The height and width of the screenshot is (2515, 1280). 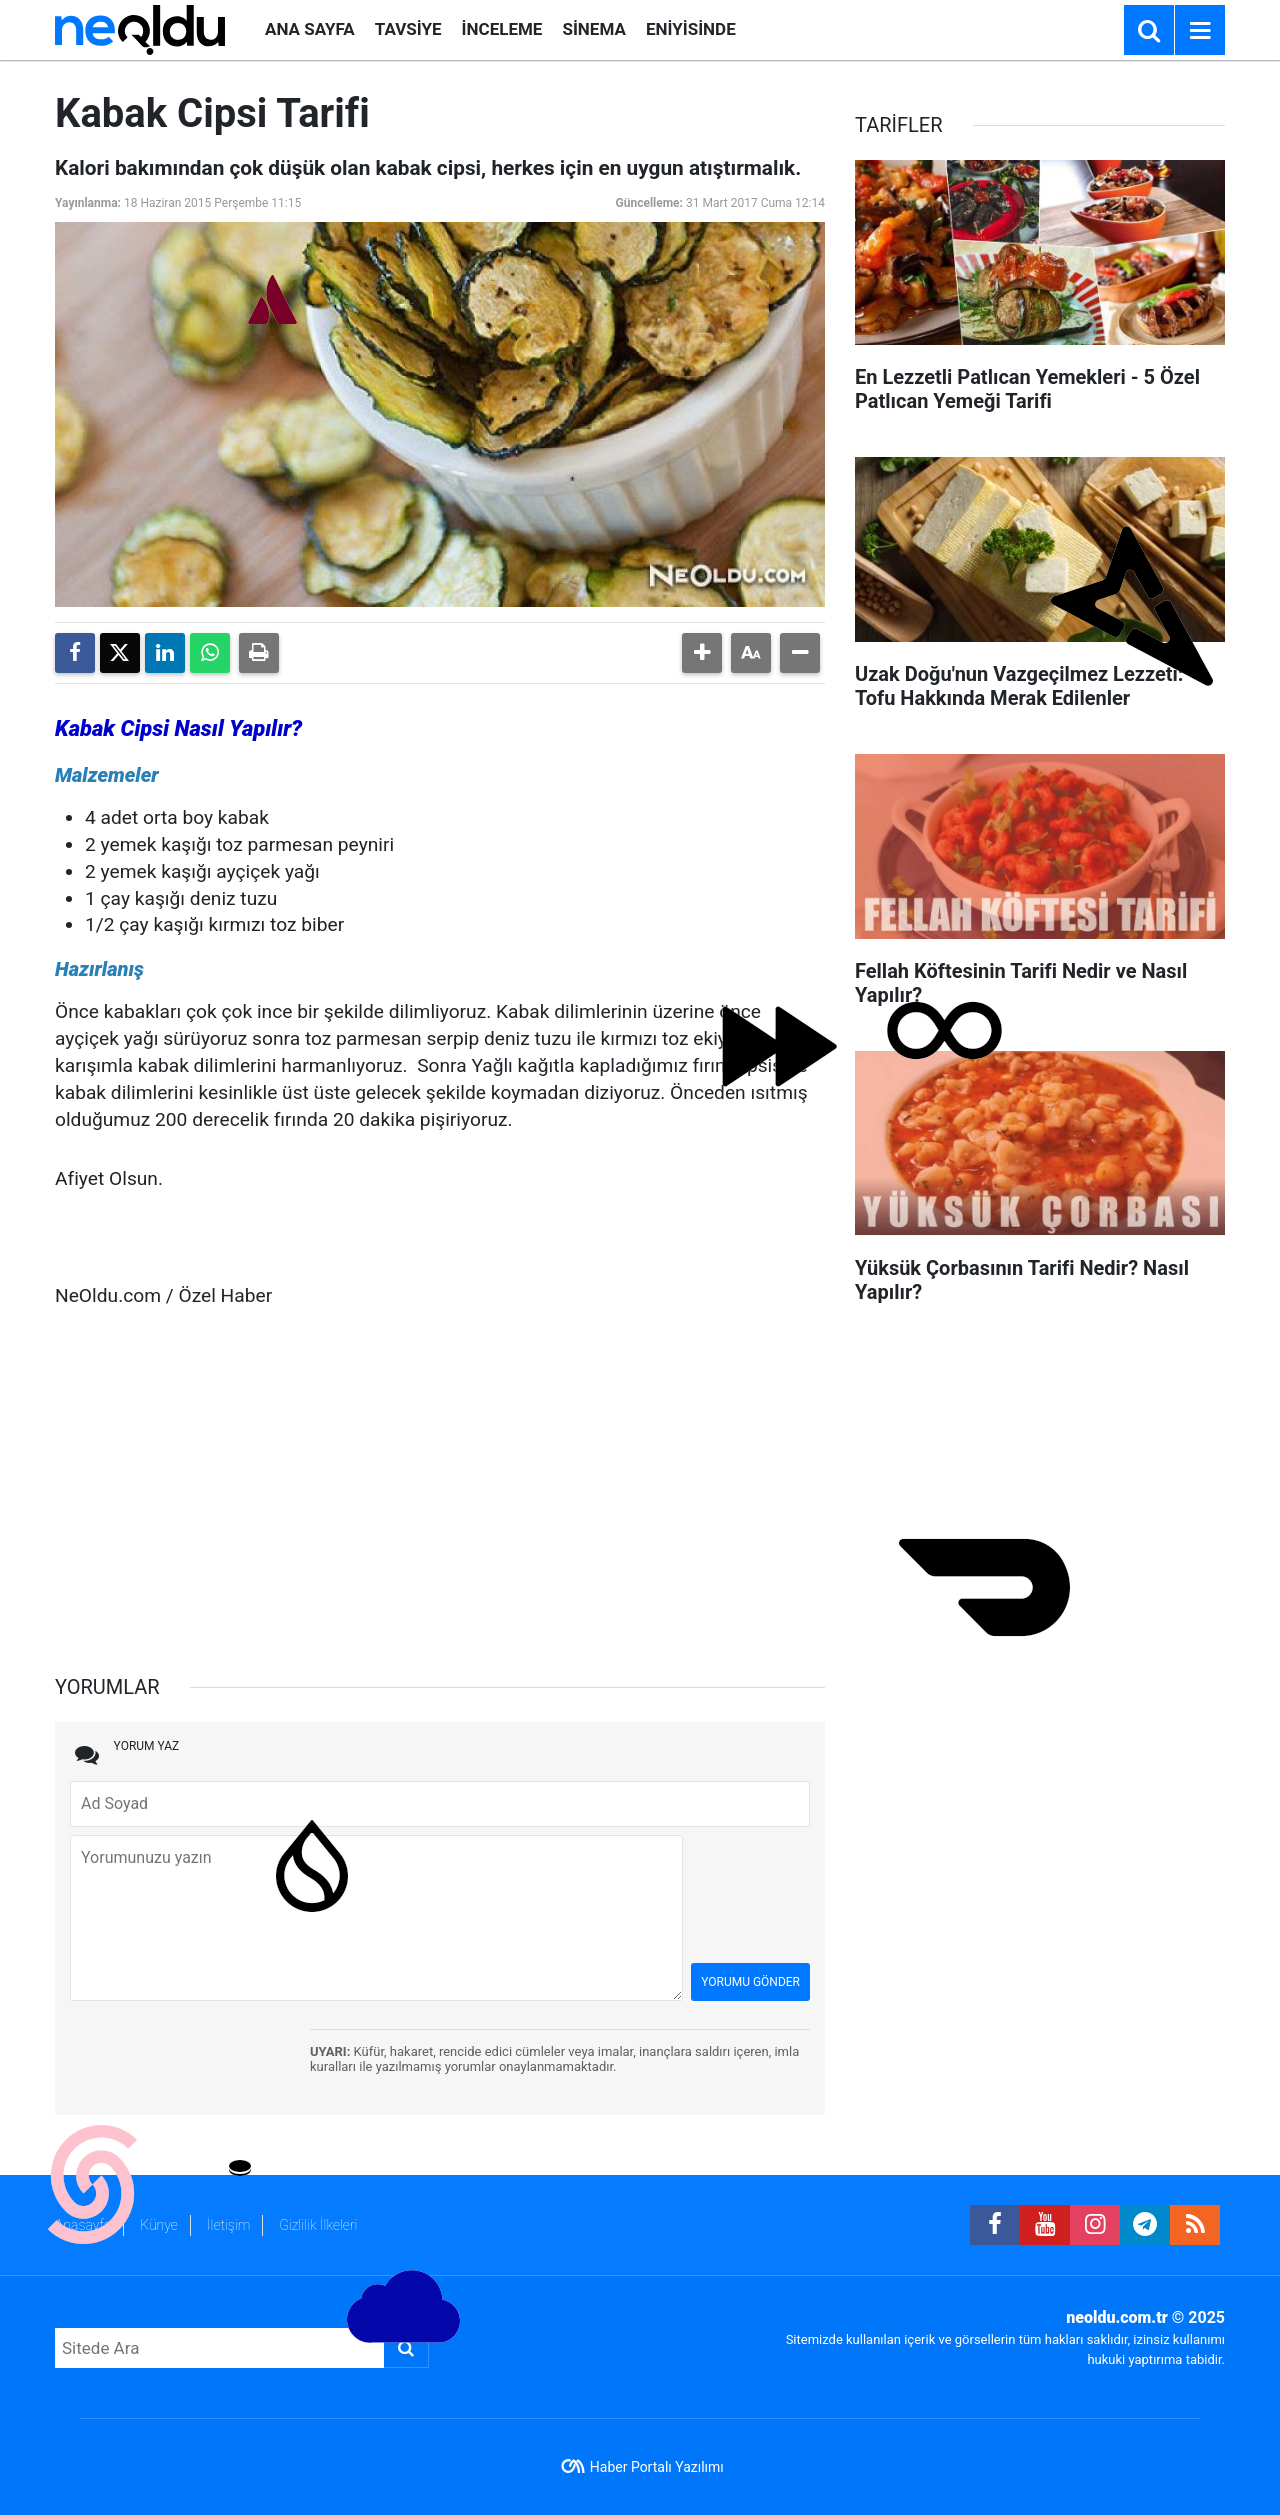 What do you see at coordinates (312, 1866) in the screenshot?
I see `Sui blockchain logo` at bounding box center [312, 1866].